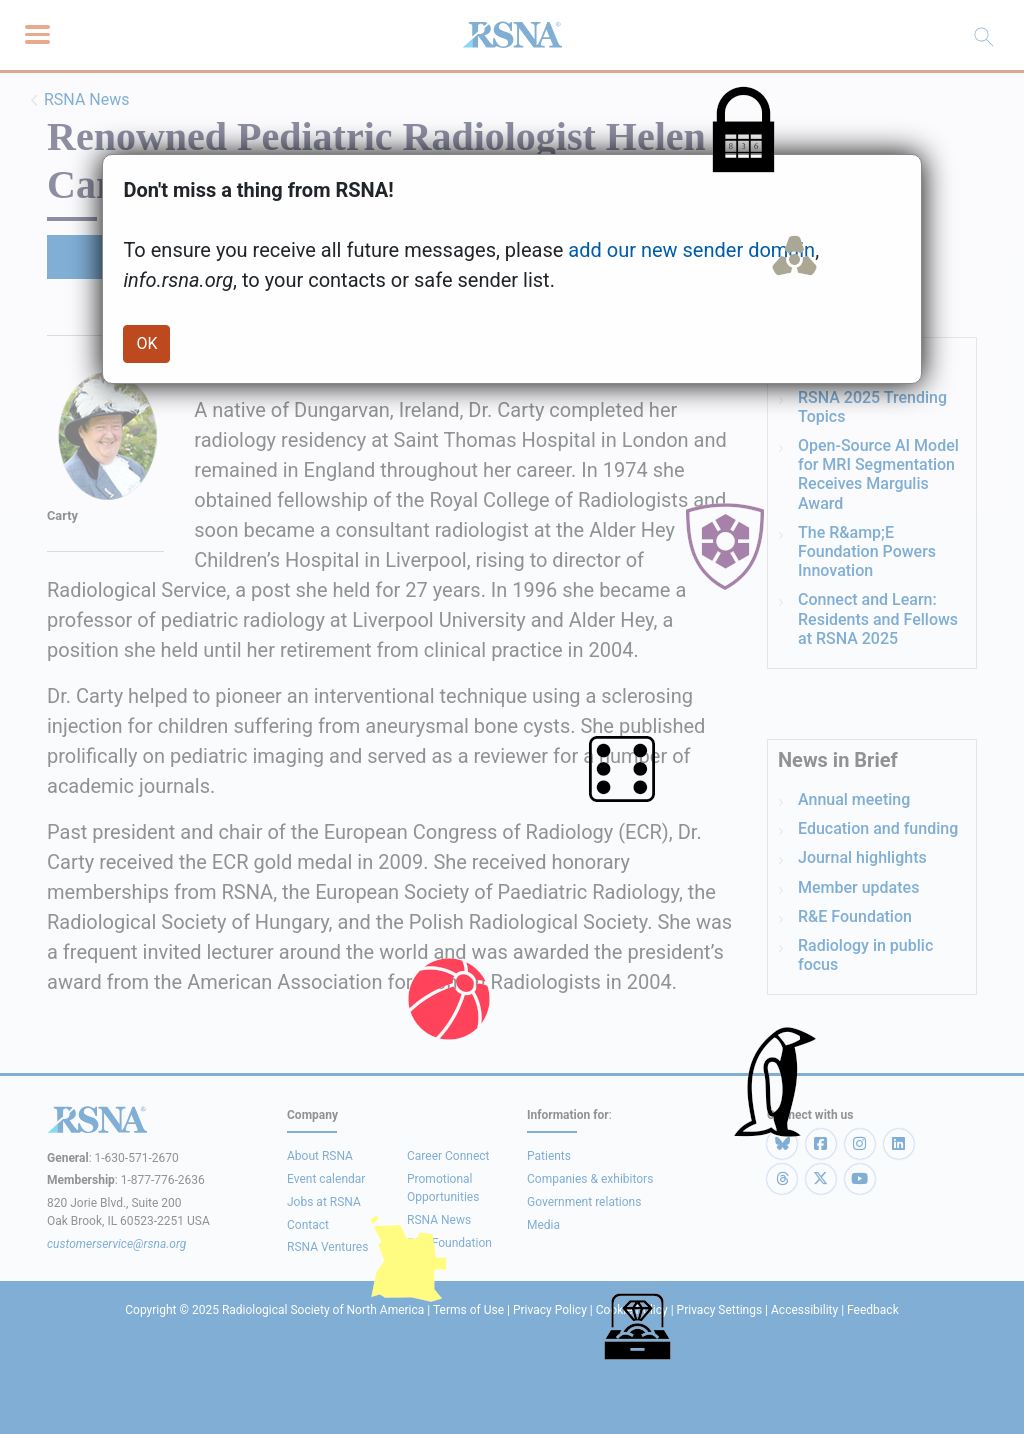 This screenshot has height=1434, width=1024. I want to click on penguin character or mascot icon, so click(775, 1082).